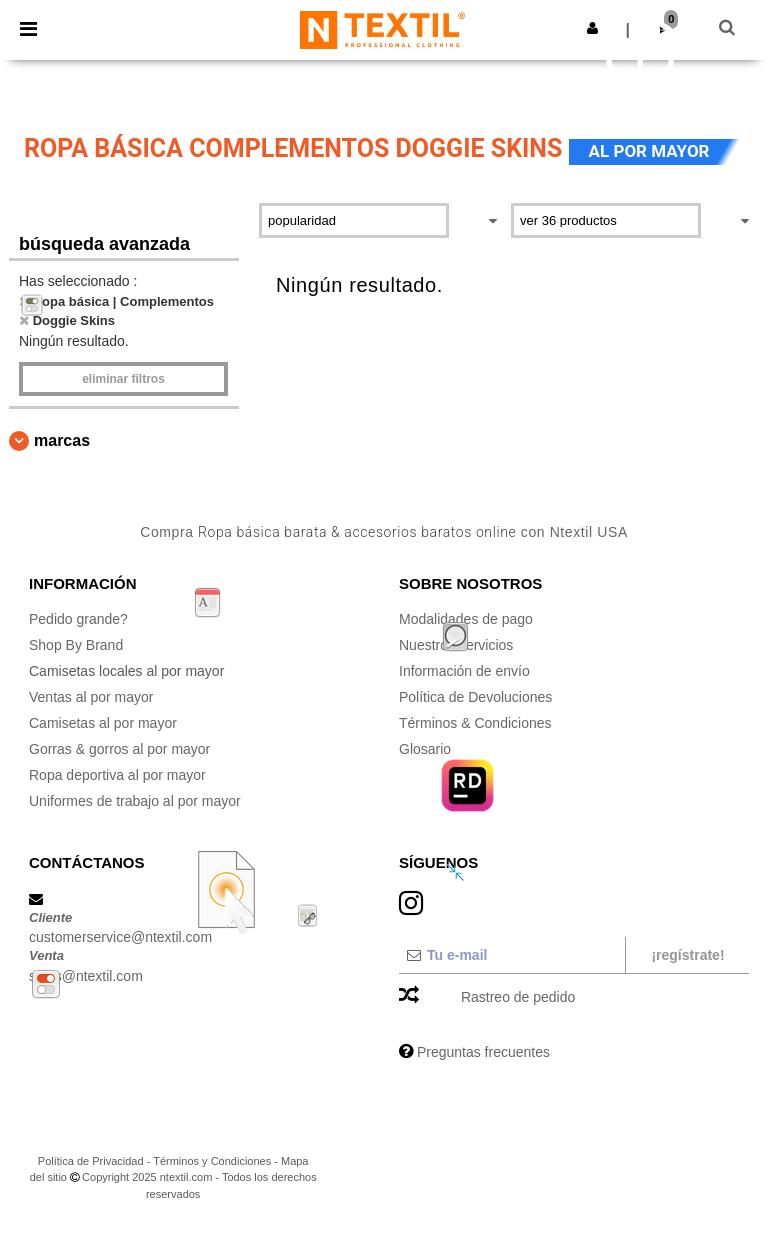  I want to click on open ebook reader application, so click(207, 602).